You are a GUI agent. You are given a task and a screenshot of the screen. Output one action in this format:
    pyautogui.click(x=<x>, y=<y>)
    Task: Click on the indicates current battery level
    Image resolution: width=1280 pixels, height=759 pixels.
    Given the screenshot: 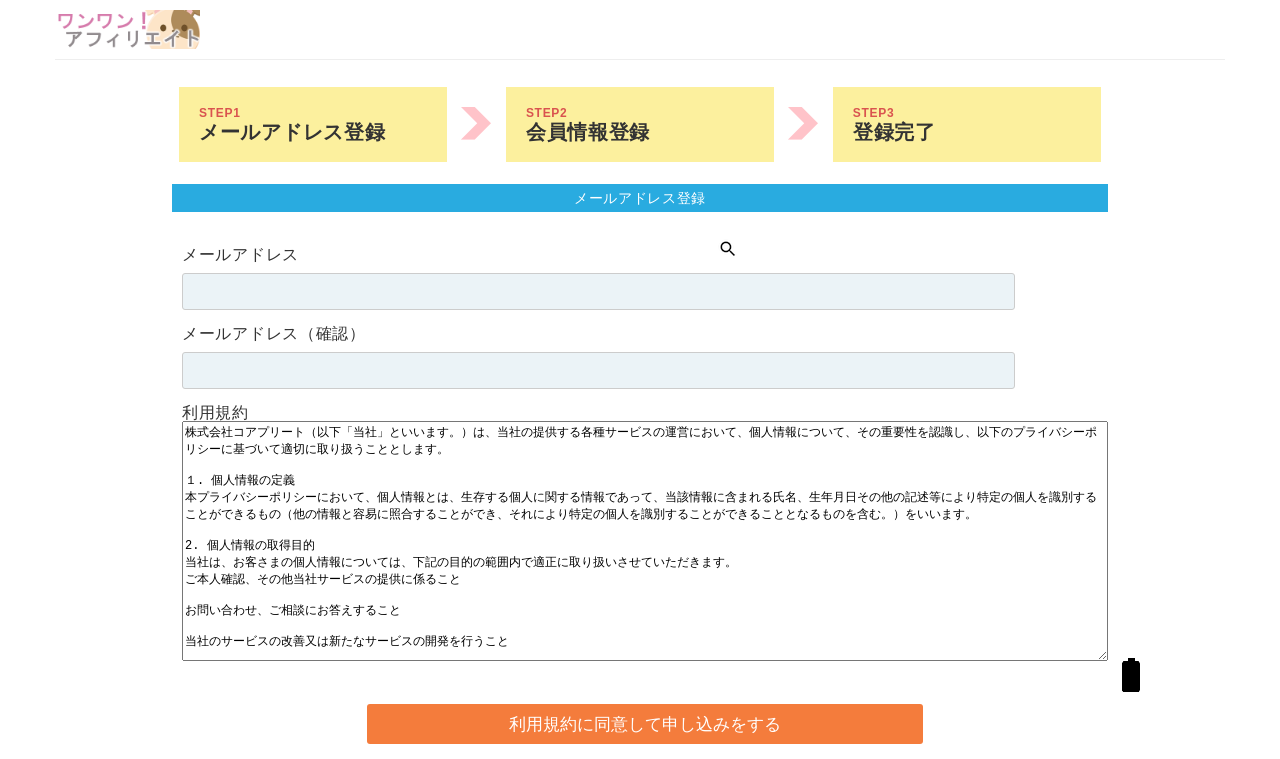 What is the action you would take?
    pyautogui.click(x=1131, y=675)
    